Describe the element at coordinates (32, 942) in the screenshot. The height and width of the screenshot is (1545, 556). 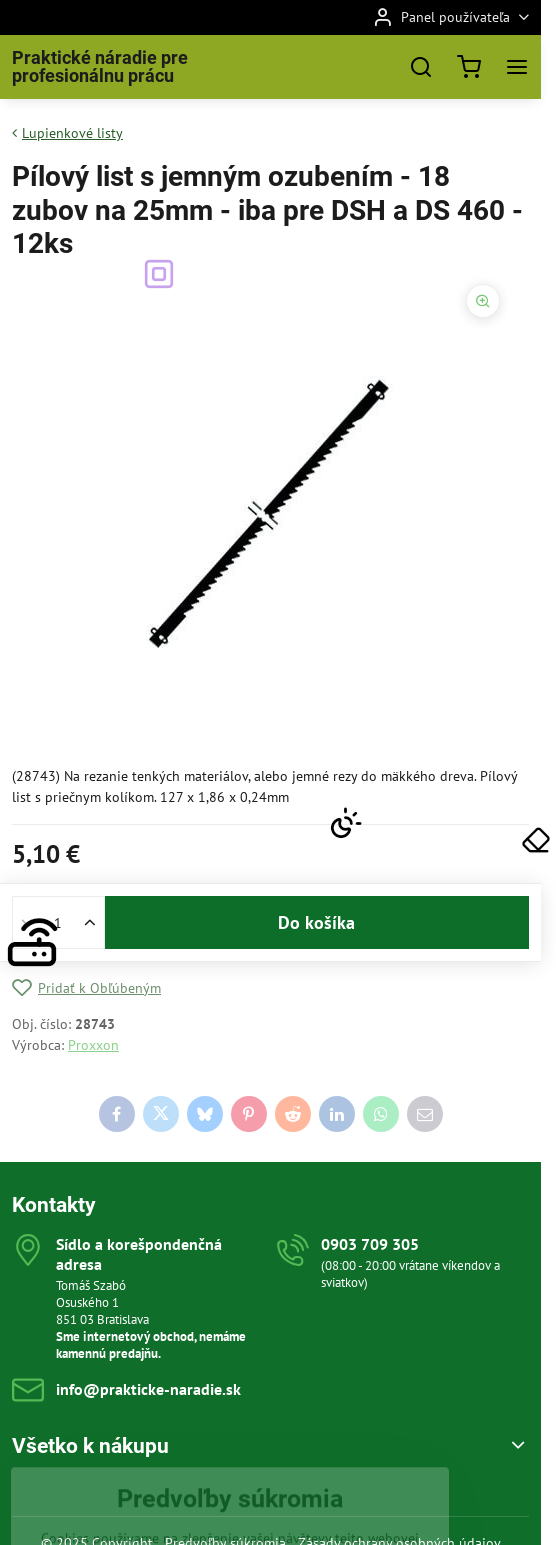
I see `access router or network settings` at that location.